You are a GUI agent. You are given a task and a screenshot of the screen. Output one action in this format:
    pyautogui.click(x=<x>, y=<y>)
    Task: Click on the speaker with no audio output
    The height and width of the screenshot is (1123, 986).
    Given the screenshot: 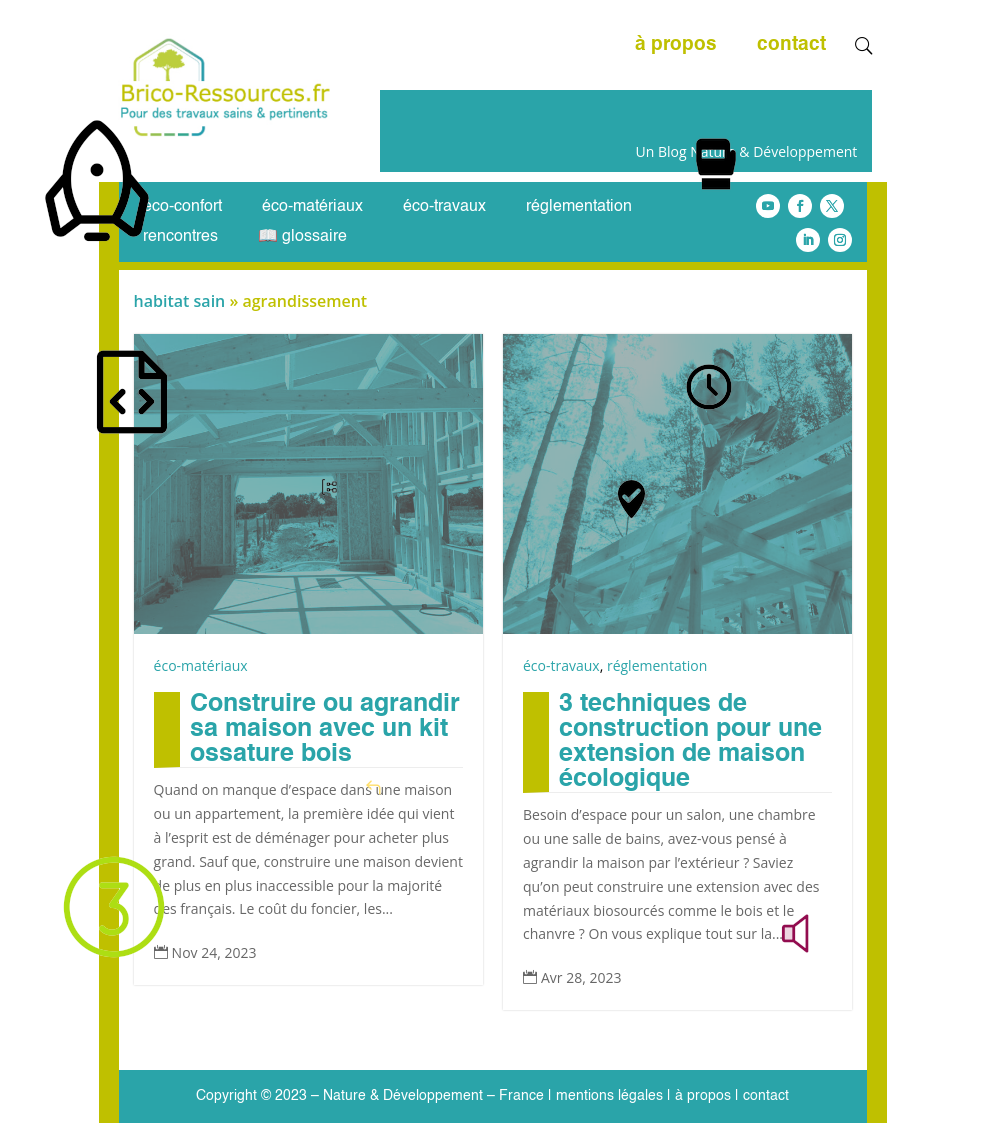 What is the action you would take?
    pyautogui.click(x=802, y=933)
    